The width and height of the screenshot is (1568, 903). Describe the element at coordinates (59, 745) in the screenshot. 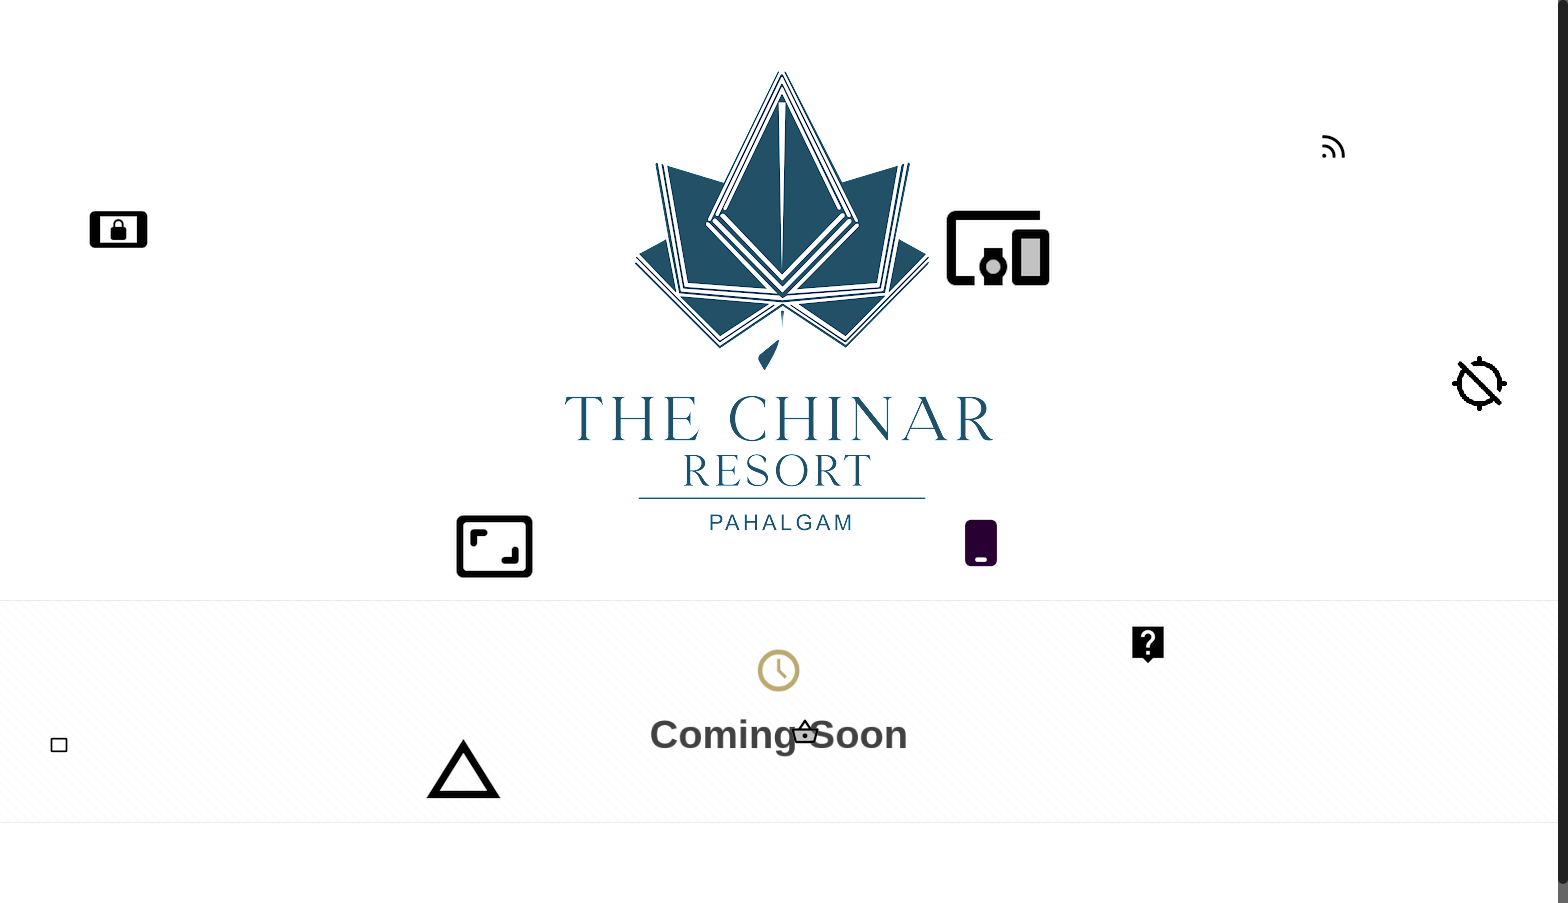

I see `represents a container or frame element` at that location.